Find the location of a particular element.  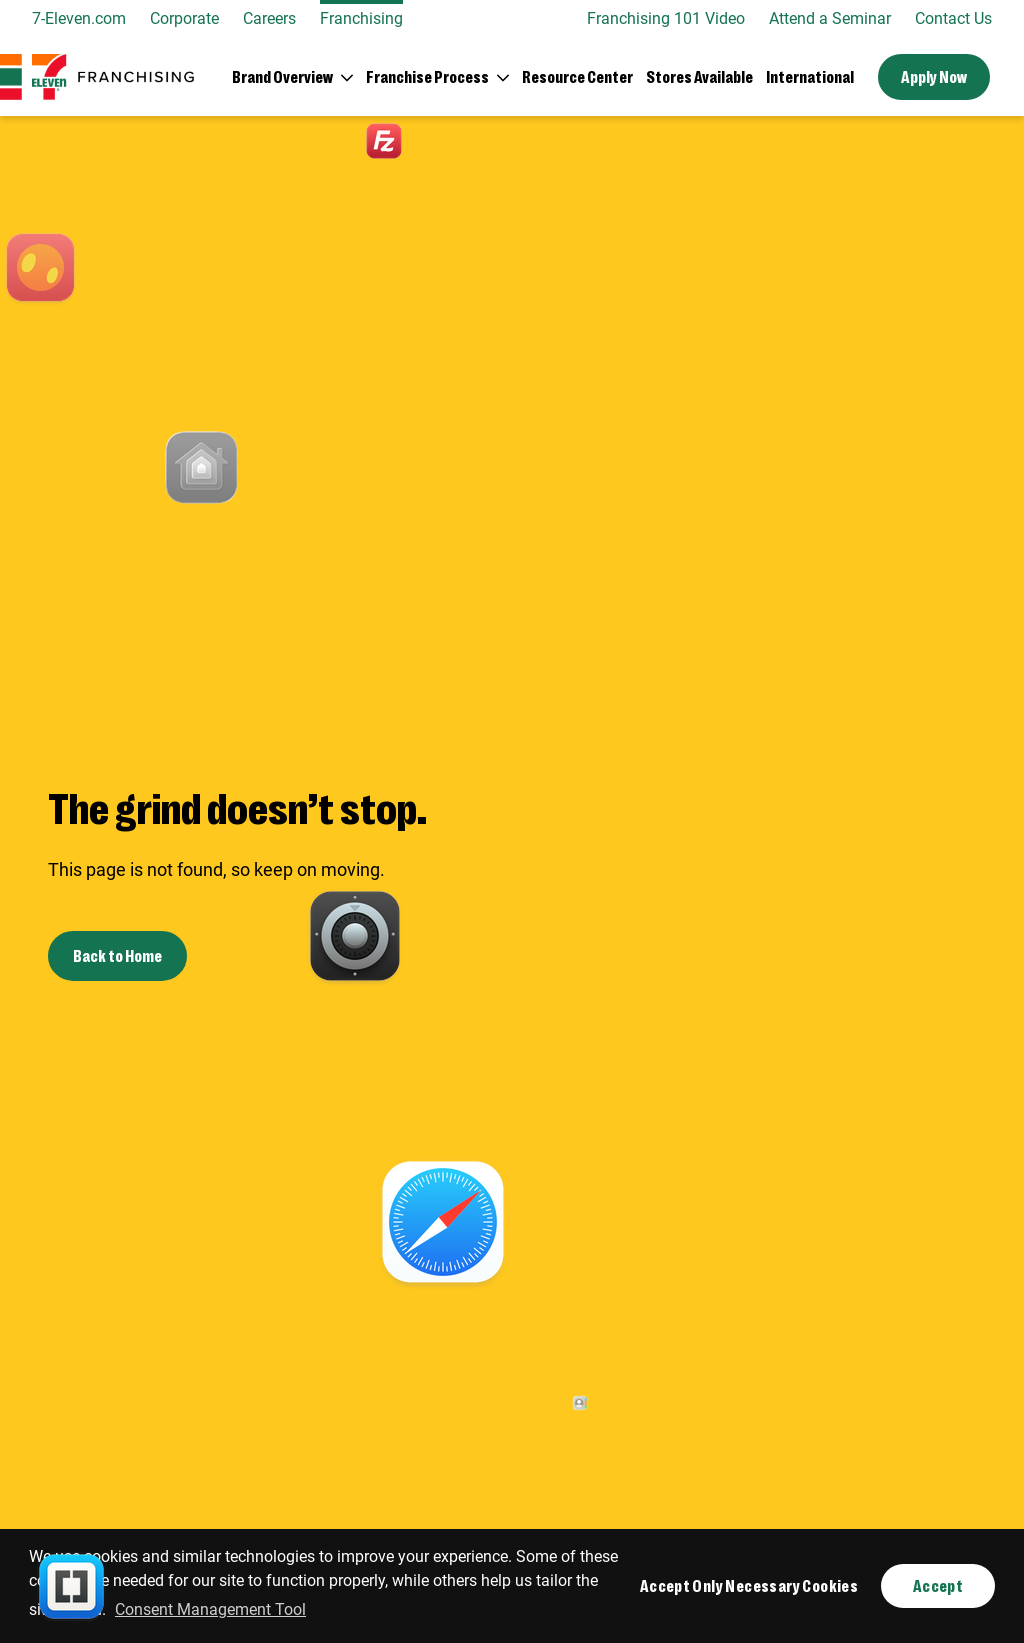

open security and privacy settings is located at coordinates (355, 936).